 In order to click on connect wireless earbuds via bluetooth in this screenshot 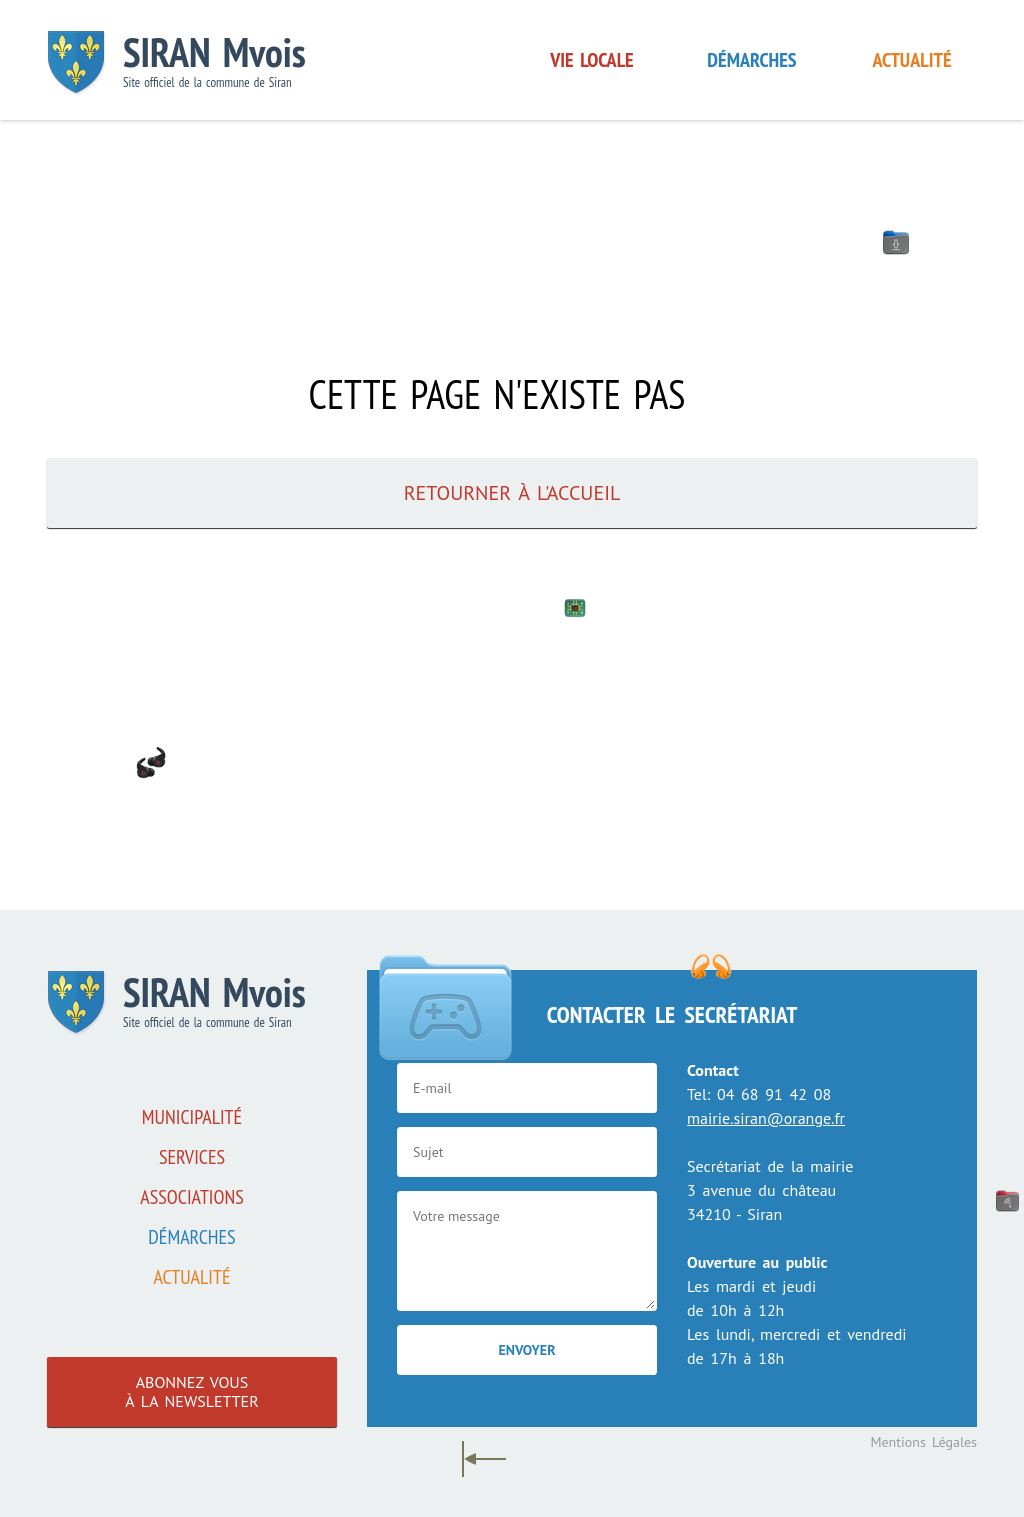, I will do `click(711, 968)`.